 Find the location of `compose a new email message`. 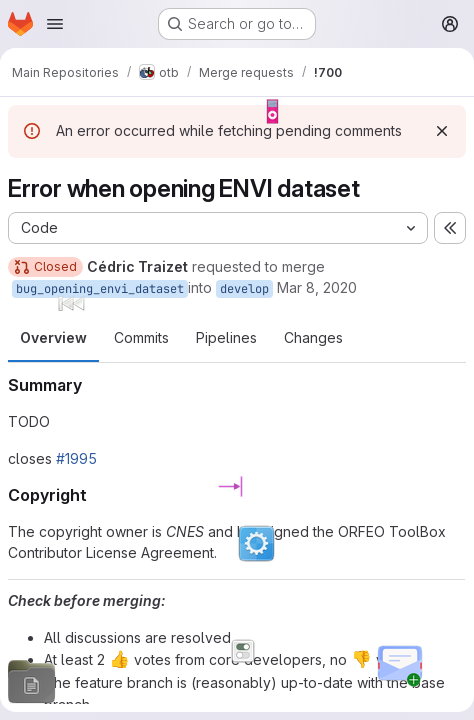

compose a new email message is located at coordinates (400, 663).